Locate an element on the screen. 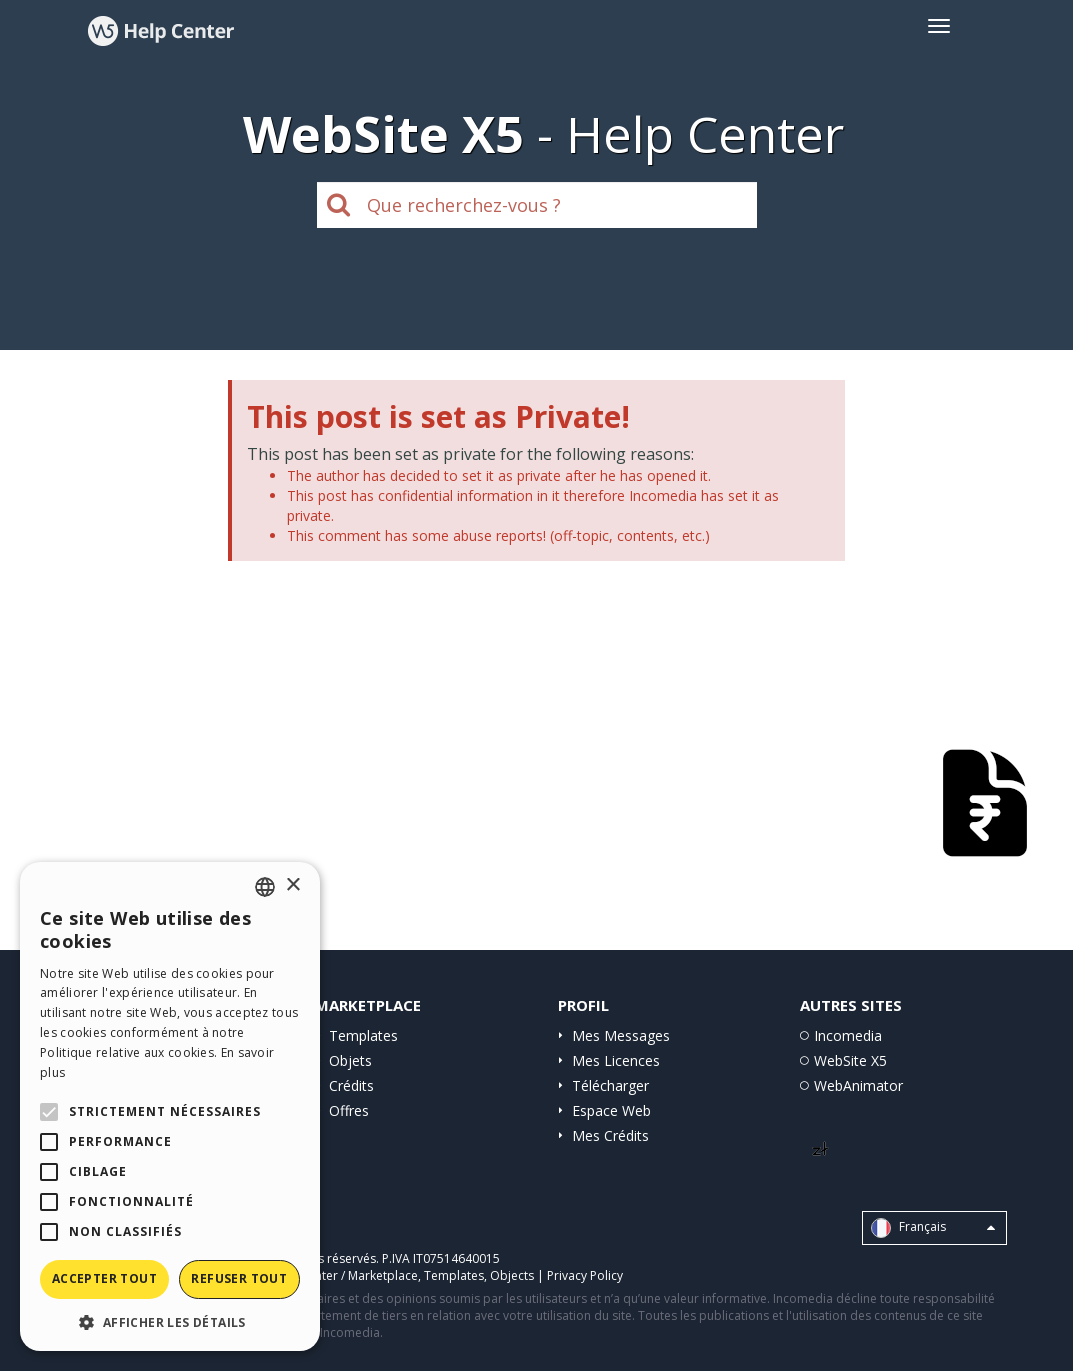 This screenshot has height=1371, width=1073. indicates price or amount in Polish złoty is located at coordinates (820, 1149).